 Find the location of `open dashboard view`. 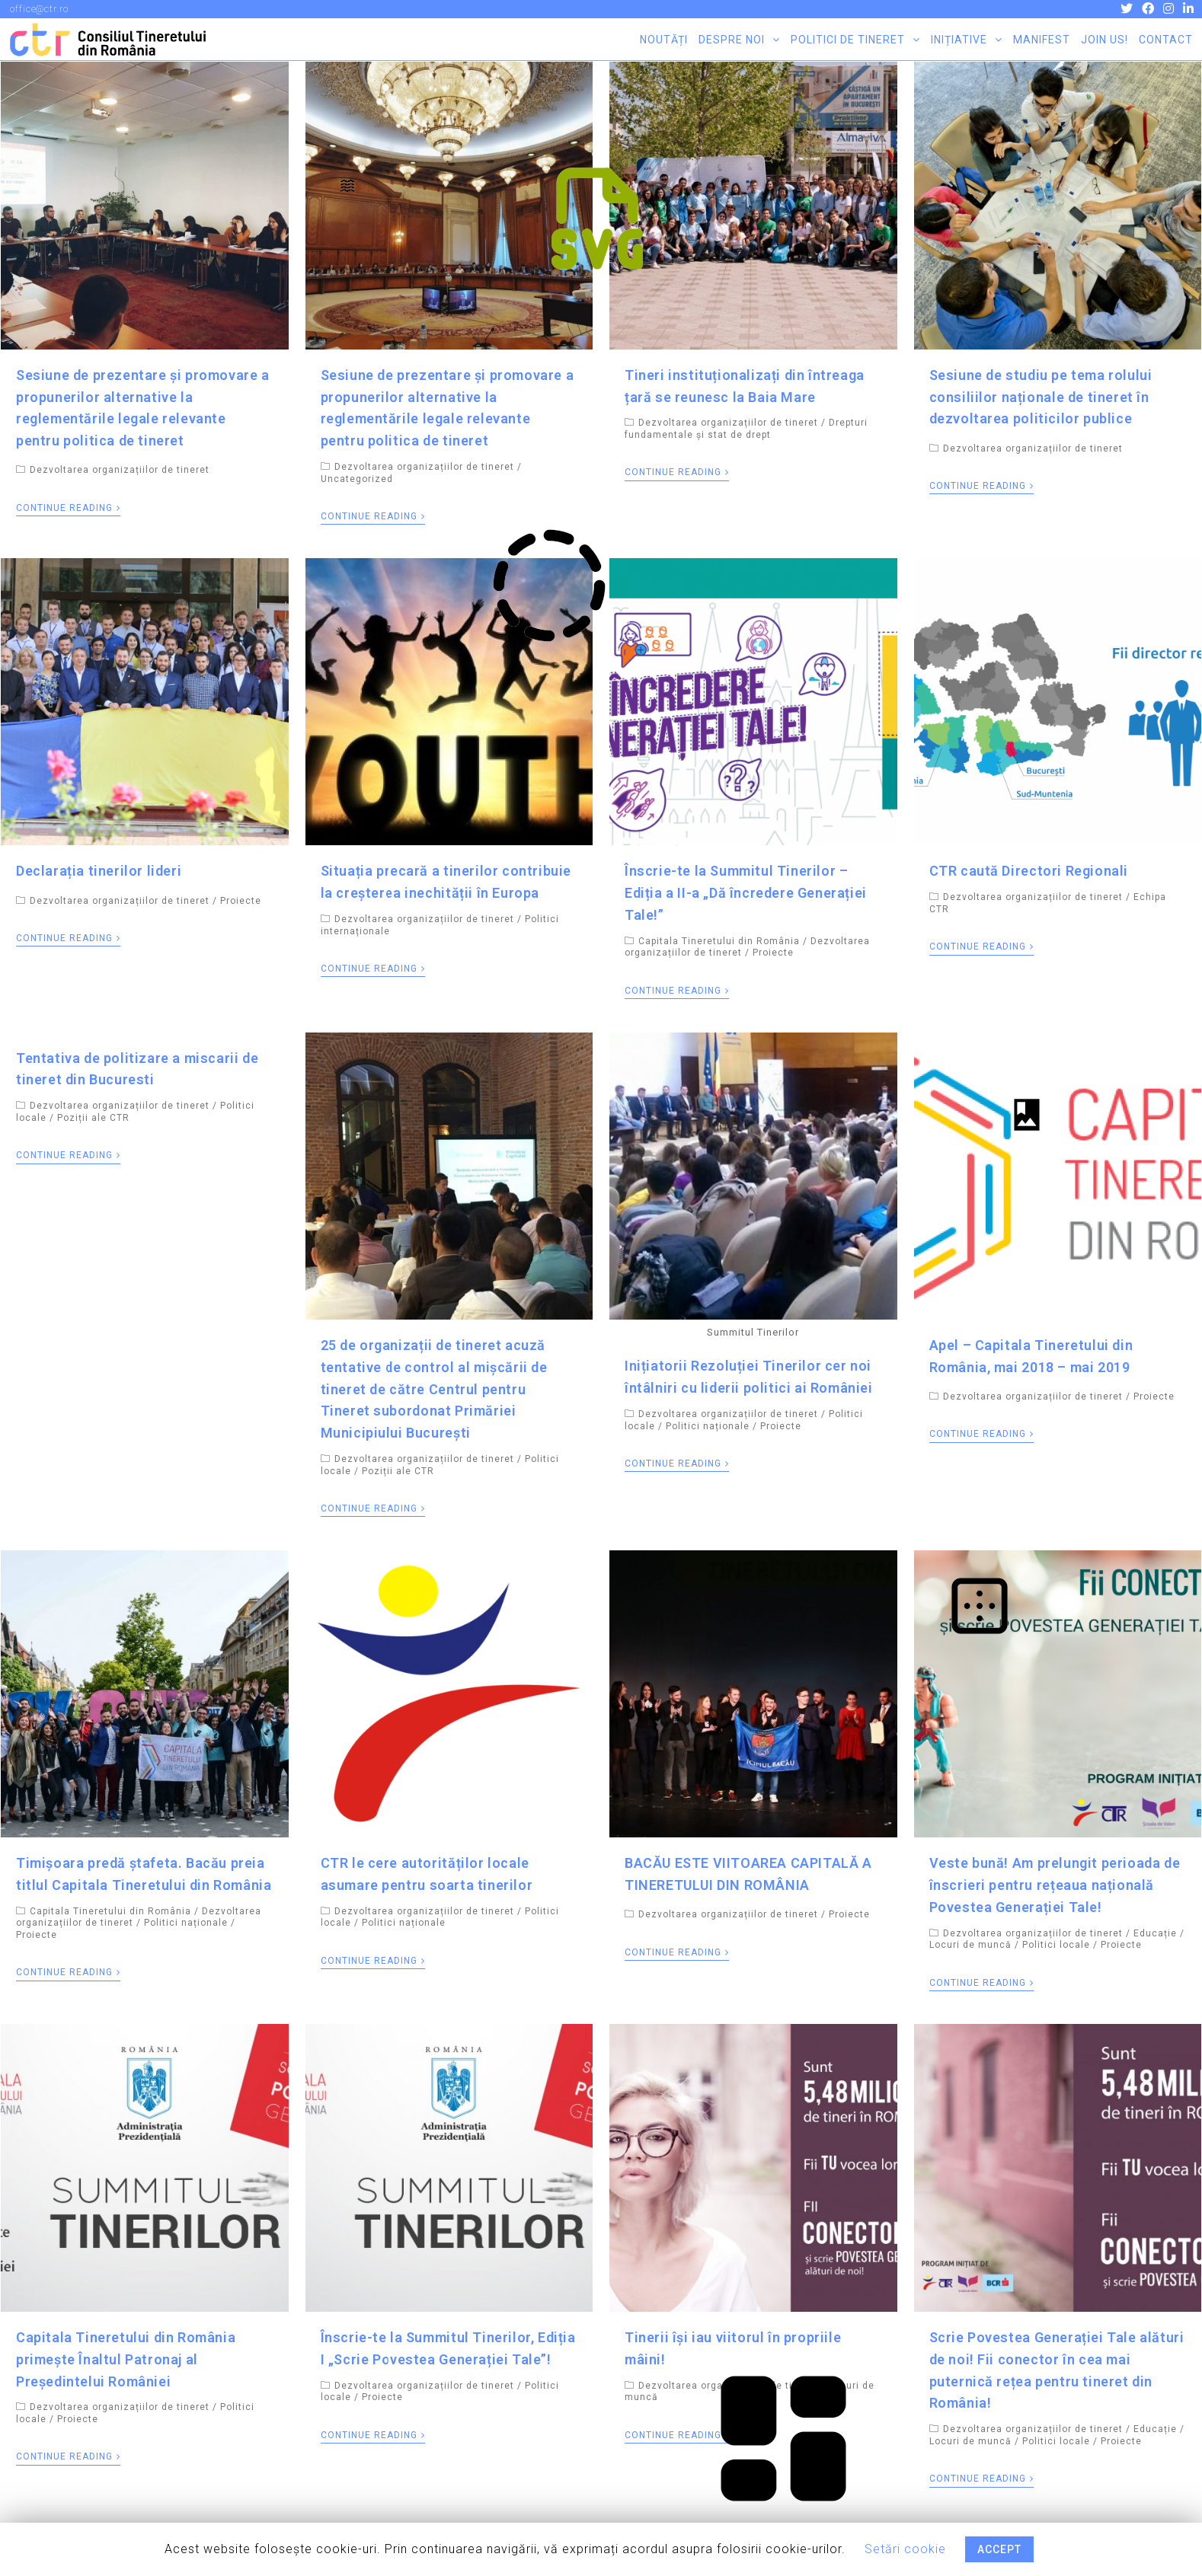

open dashboard view is located at coordinates (783, 2438).